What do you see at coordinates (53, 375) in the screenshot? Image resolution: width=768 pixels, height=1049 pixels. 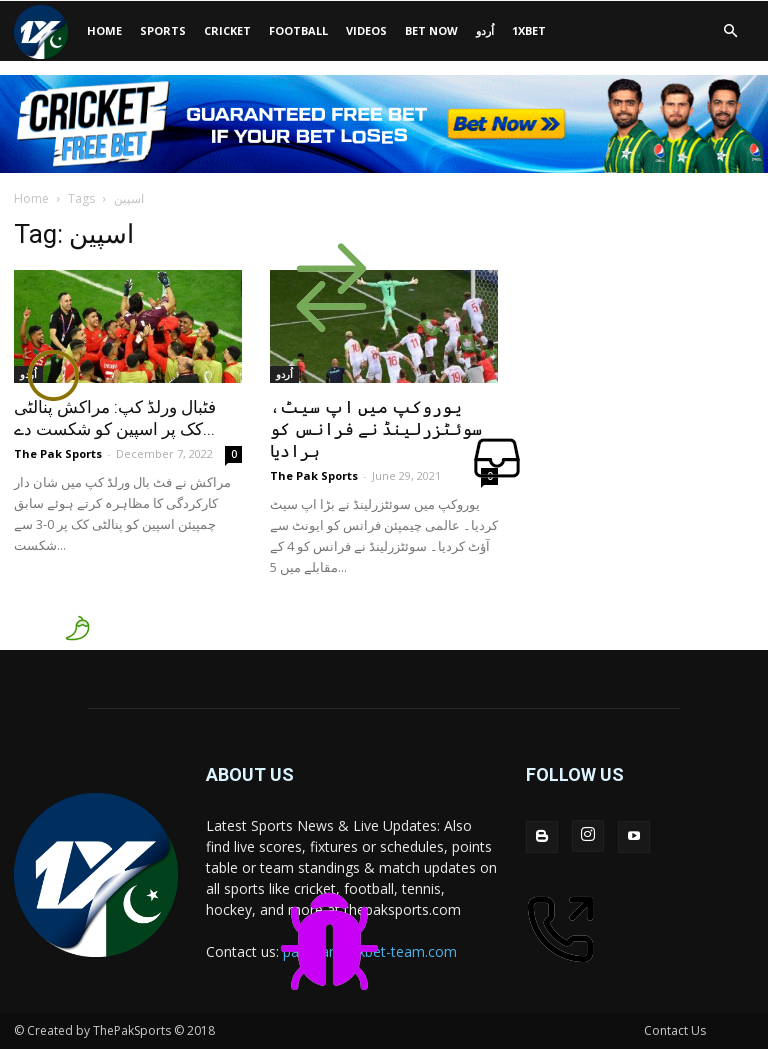 I see `unselected radio button option` at bounding box center [53, 375].